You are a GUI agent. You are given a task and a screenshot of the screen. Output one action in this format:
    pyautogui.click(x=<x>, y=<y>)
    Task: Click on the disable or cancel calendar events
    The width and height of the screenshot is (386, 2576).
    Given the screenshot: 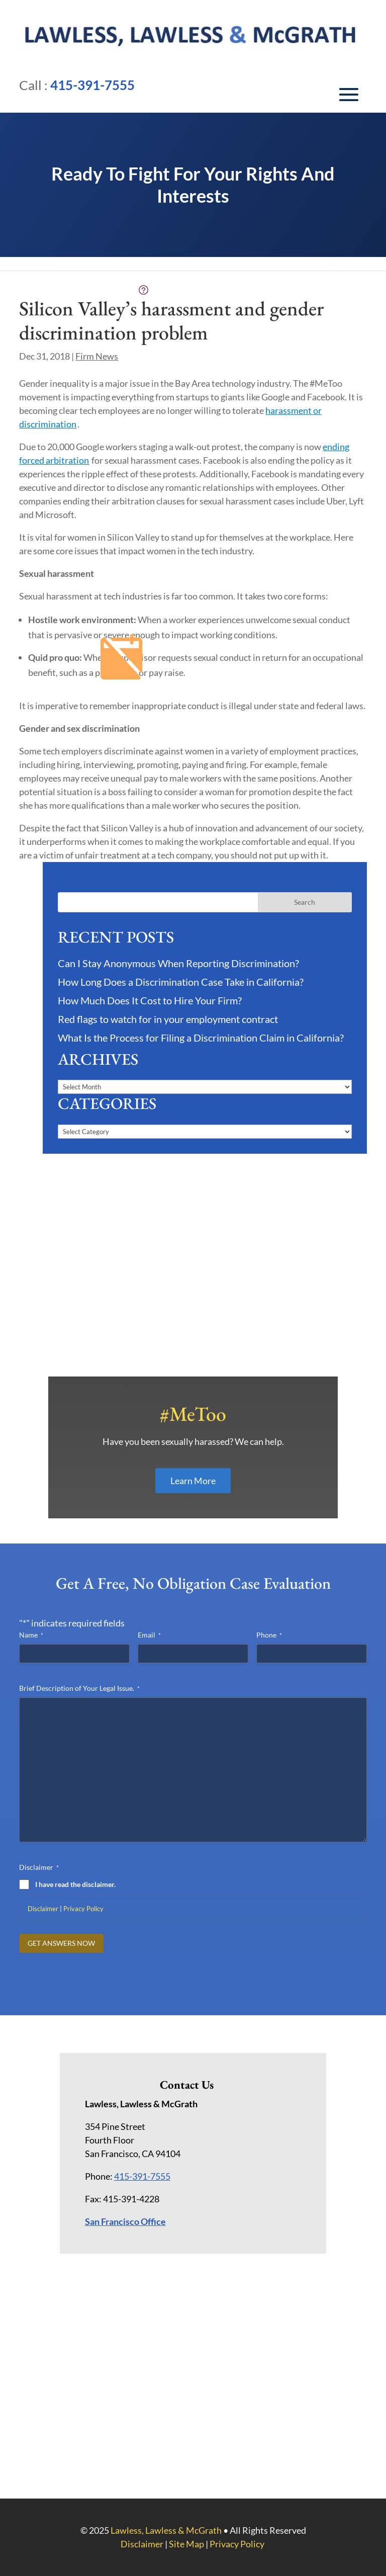 What is the action you would take?
    pyautogui.click(x=121, y=658)
    